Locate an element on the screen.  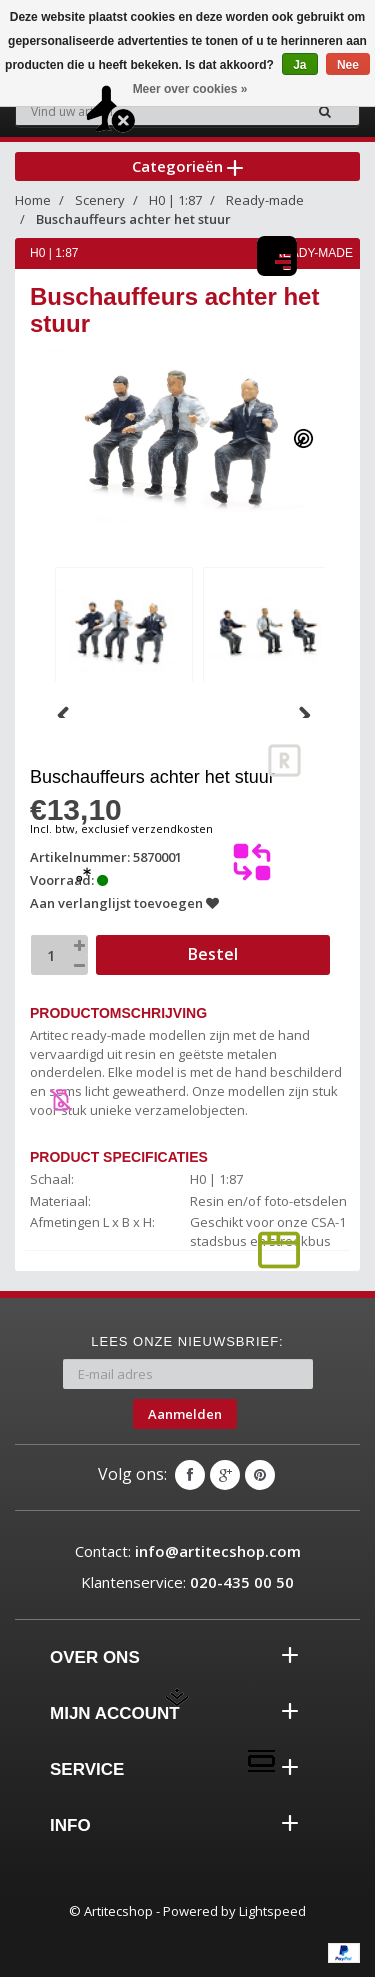
open Flightradar24 app is located at coordinates (303, 438).